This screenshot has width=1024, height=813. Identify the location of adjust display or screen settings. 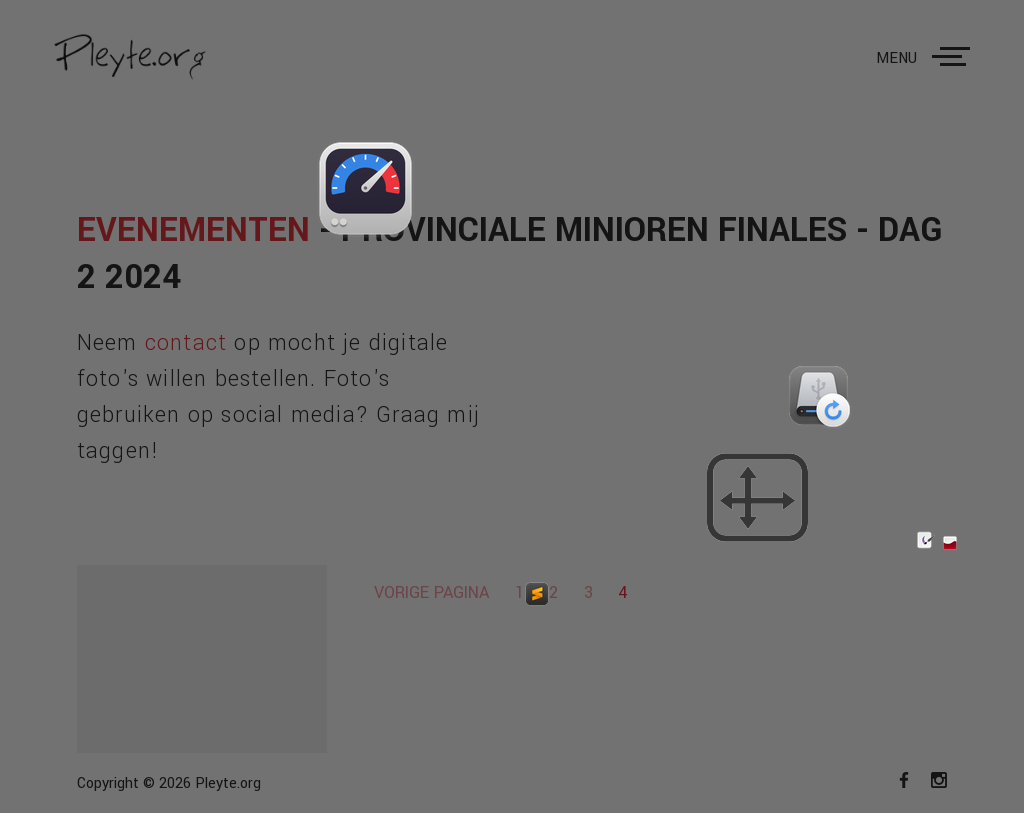
(757, 497).